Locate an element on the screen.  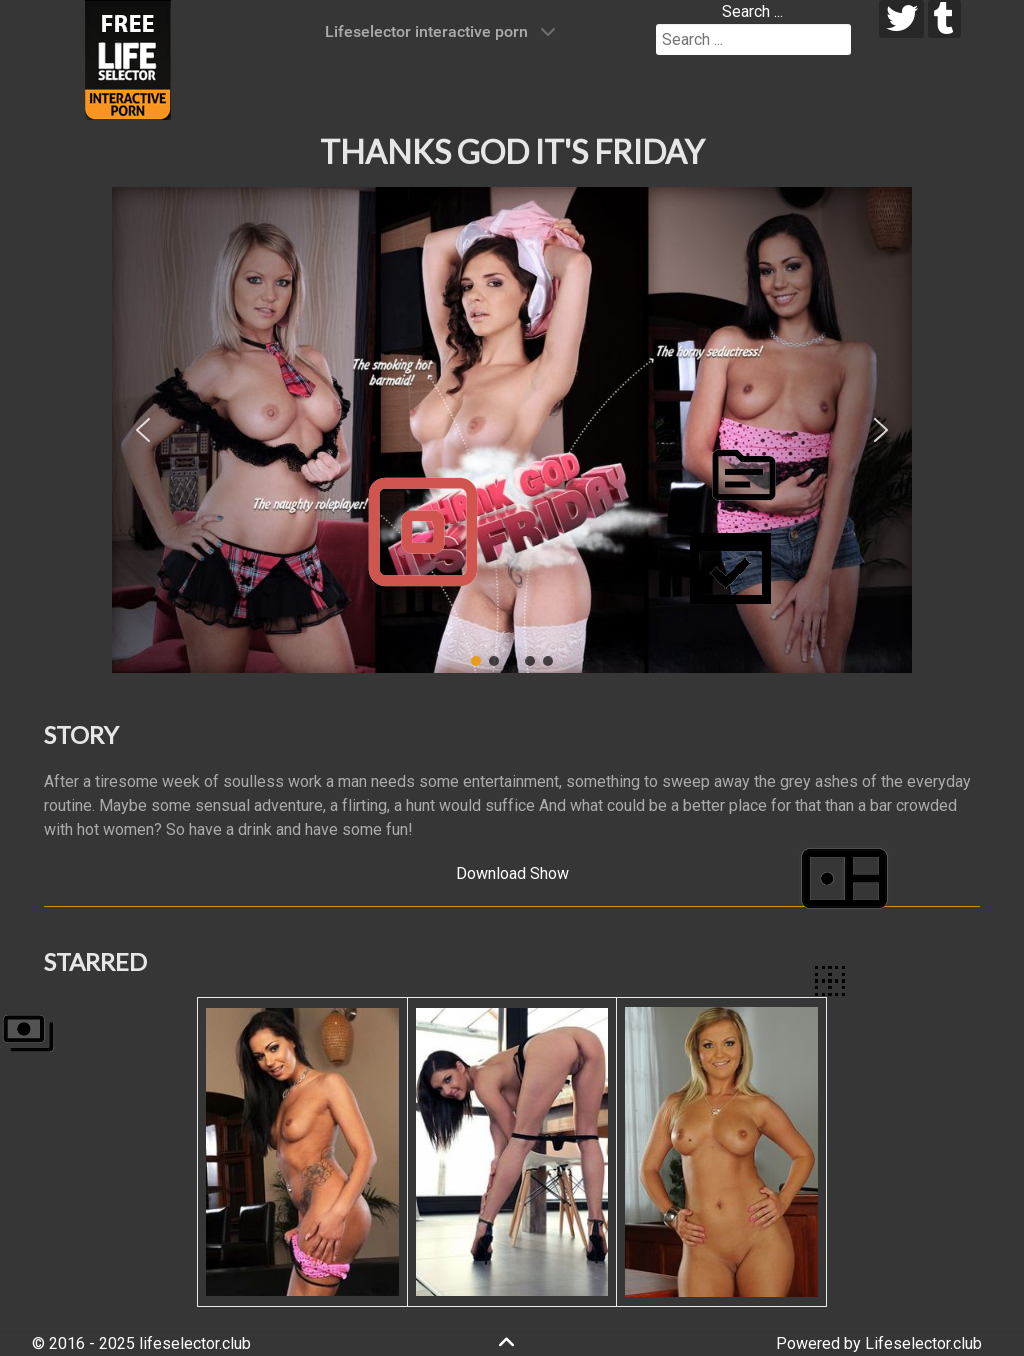
view nearby bento or lunch spots is located at coordinates (844, 878).